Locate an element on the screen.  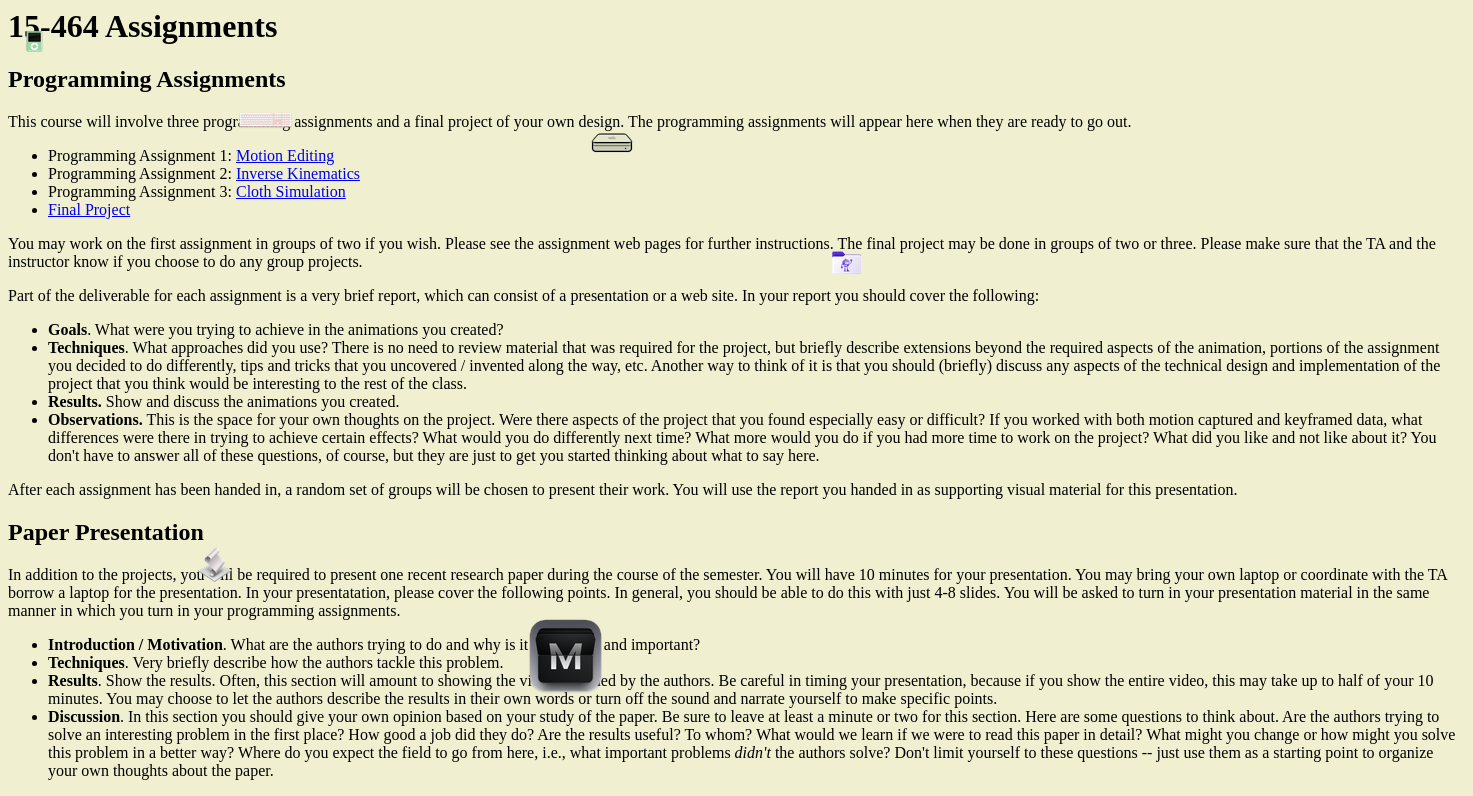
connect a pink bluetooth keyboard is located at coordinates (265, 119).